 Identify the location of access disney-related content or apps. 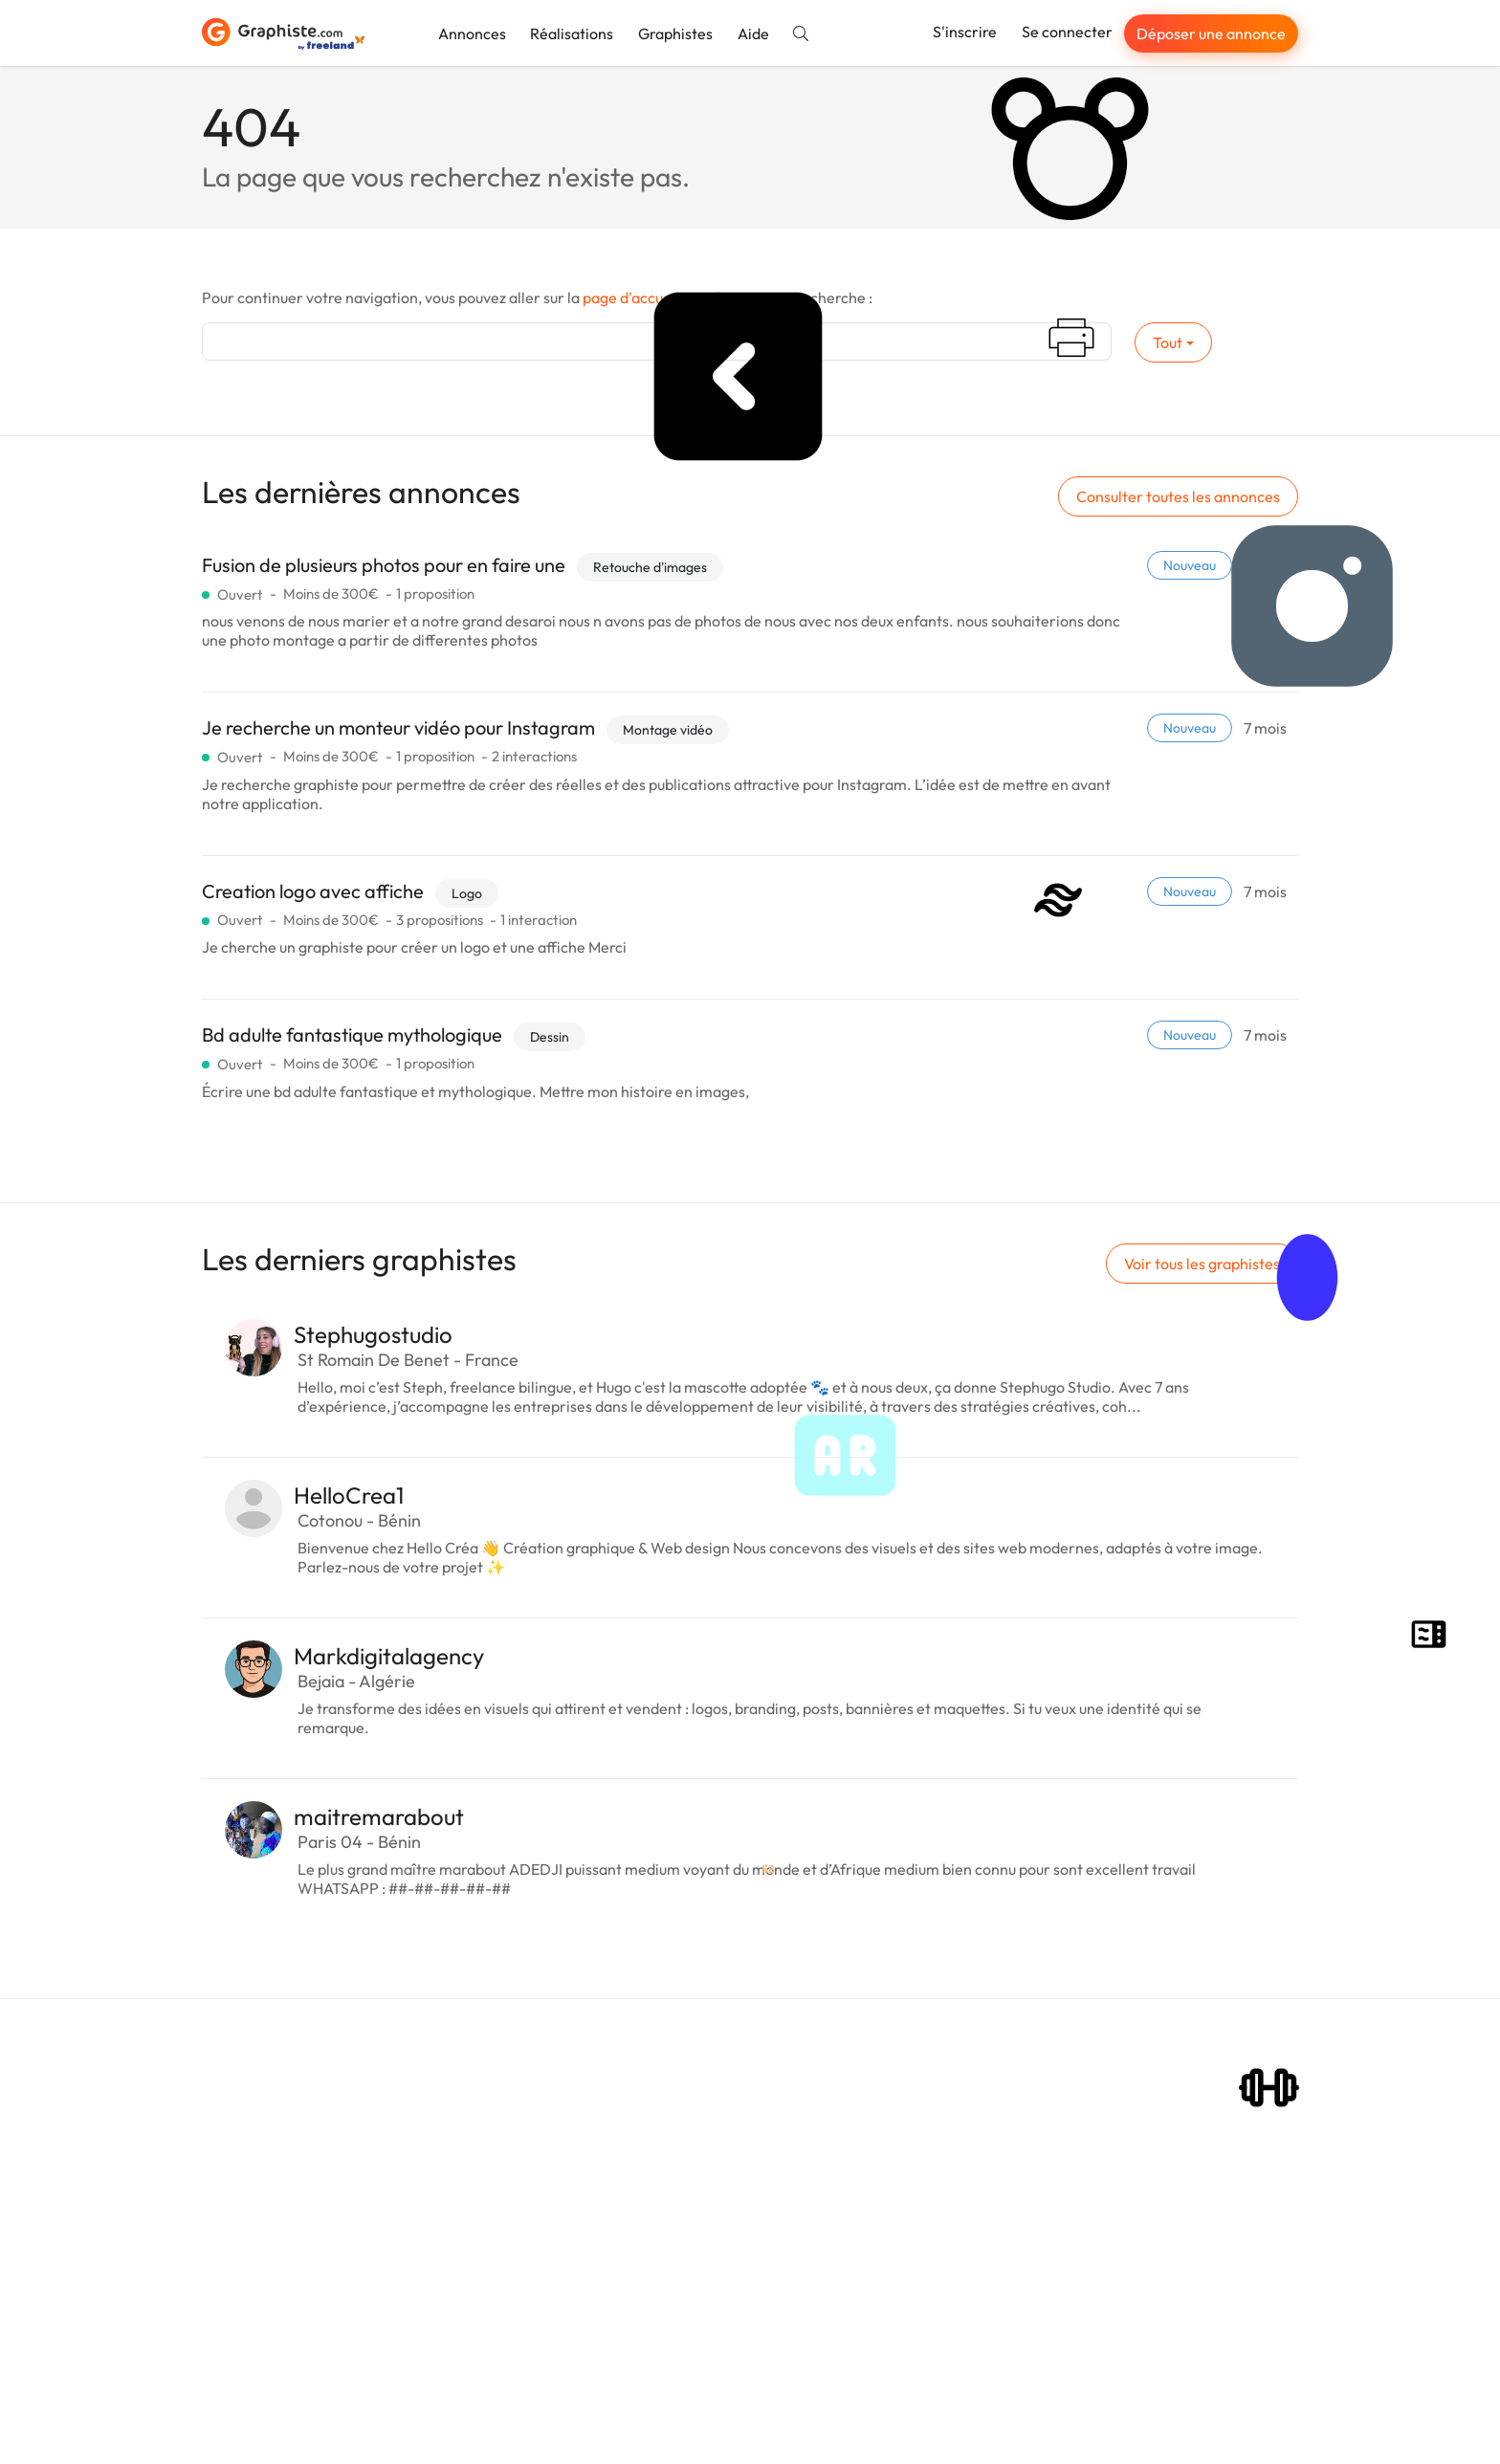
(1070, 148).